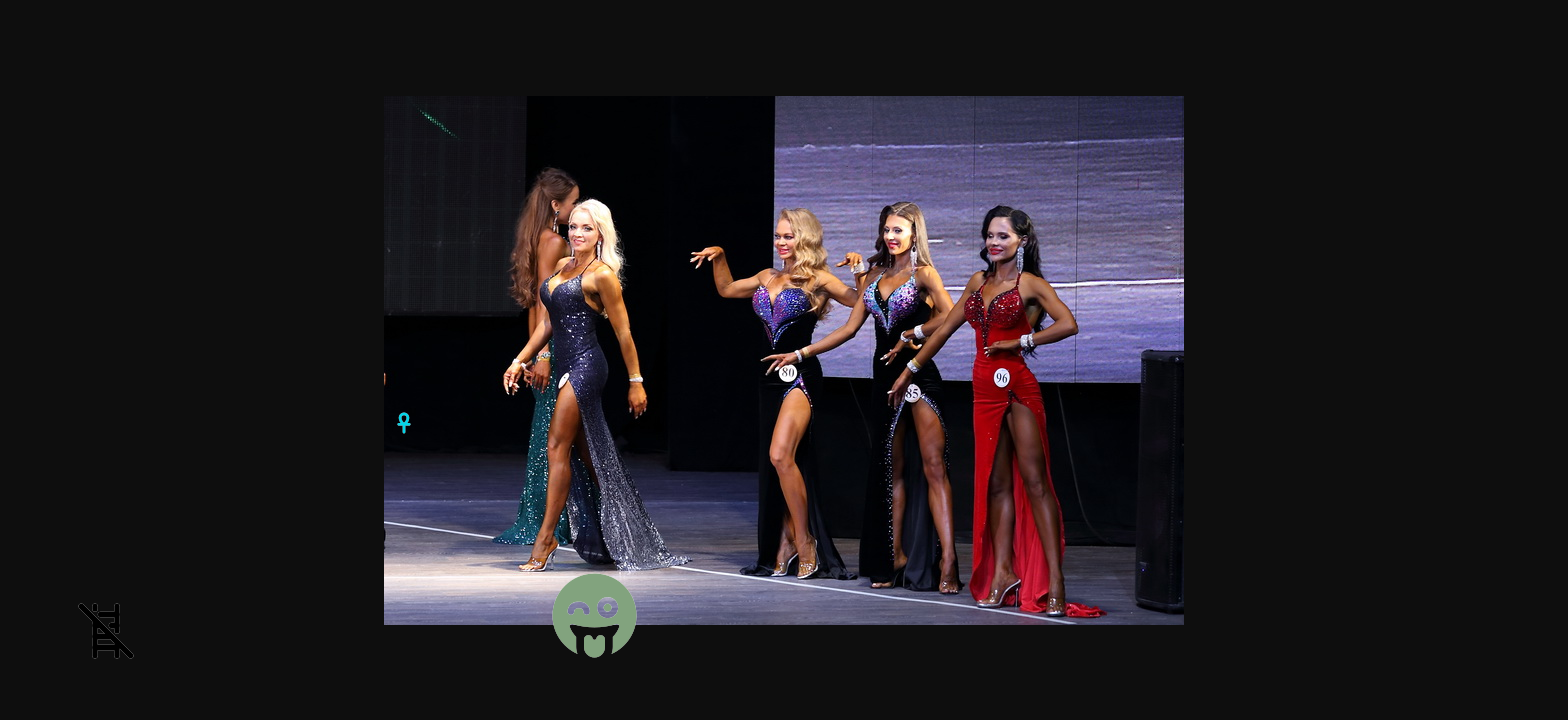  Describe the element at coordinates (594, 615) in the screenshot. I see `insert a playful or silly emoji reaction` at that location.